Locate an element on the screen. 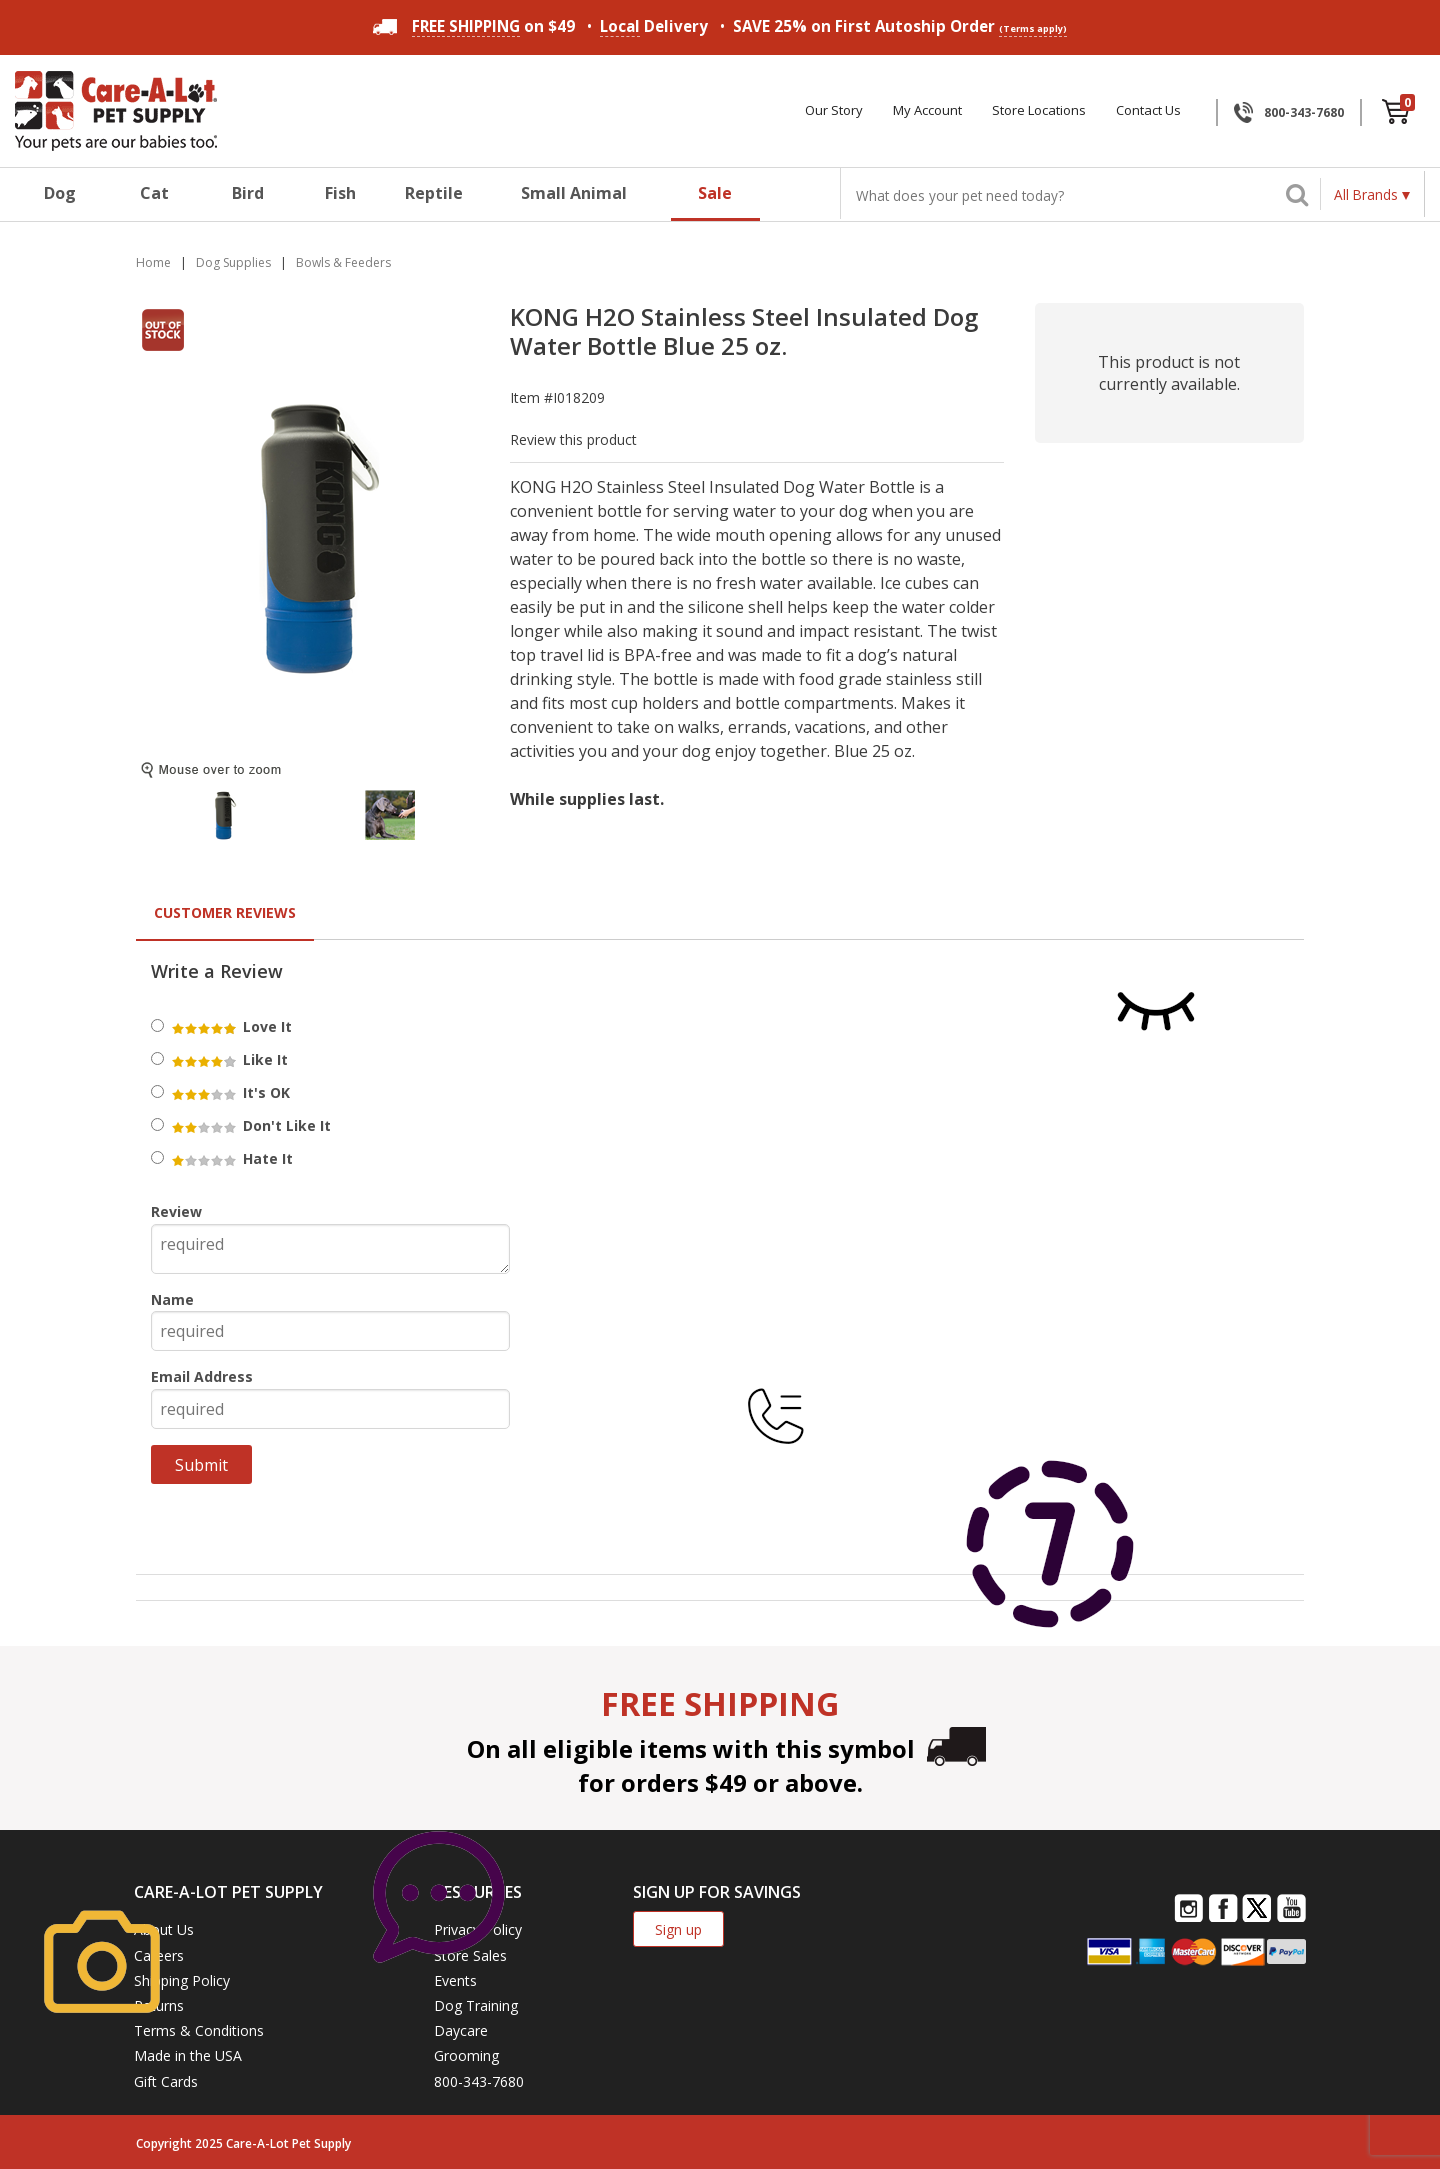 This screenshot has width=1440, height=2169. take a photo is located at coordinates (102, 1964).